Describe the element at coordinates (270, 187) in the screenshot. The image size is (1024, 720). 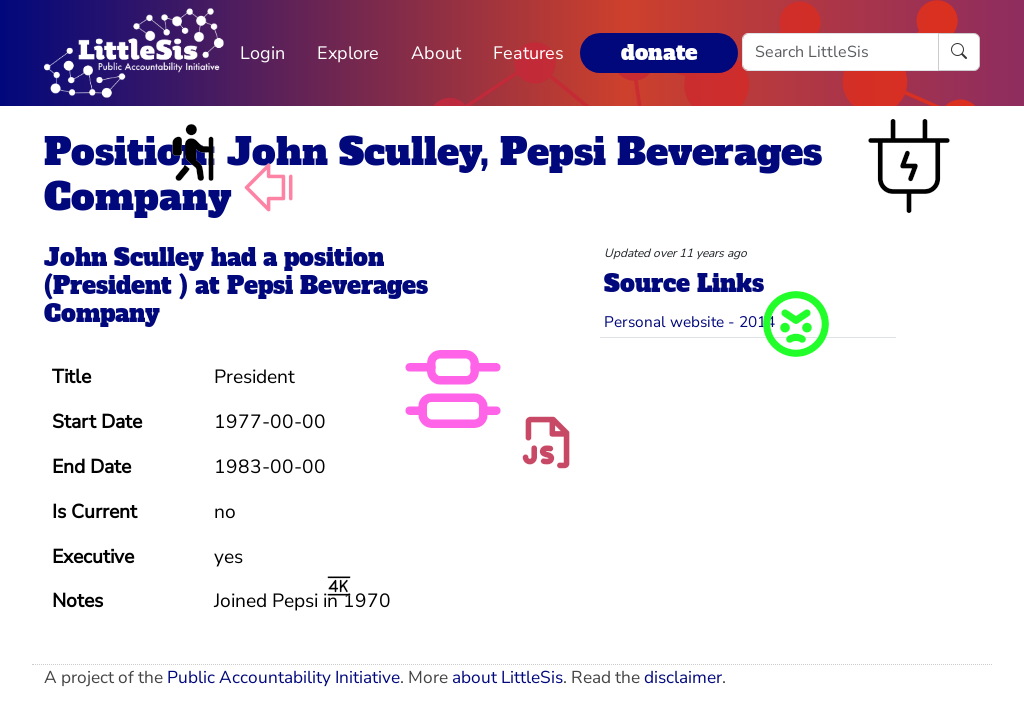
I see `go back to previous screen` at that location.